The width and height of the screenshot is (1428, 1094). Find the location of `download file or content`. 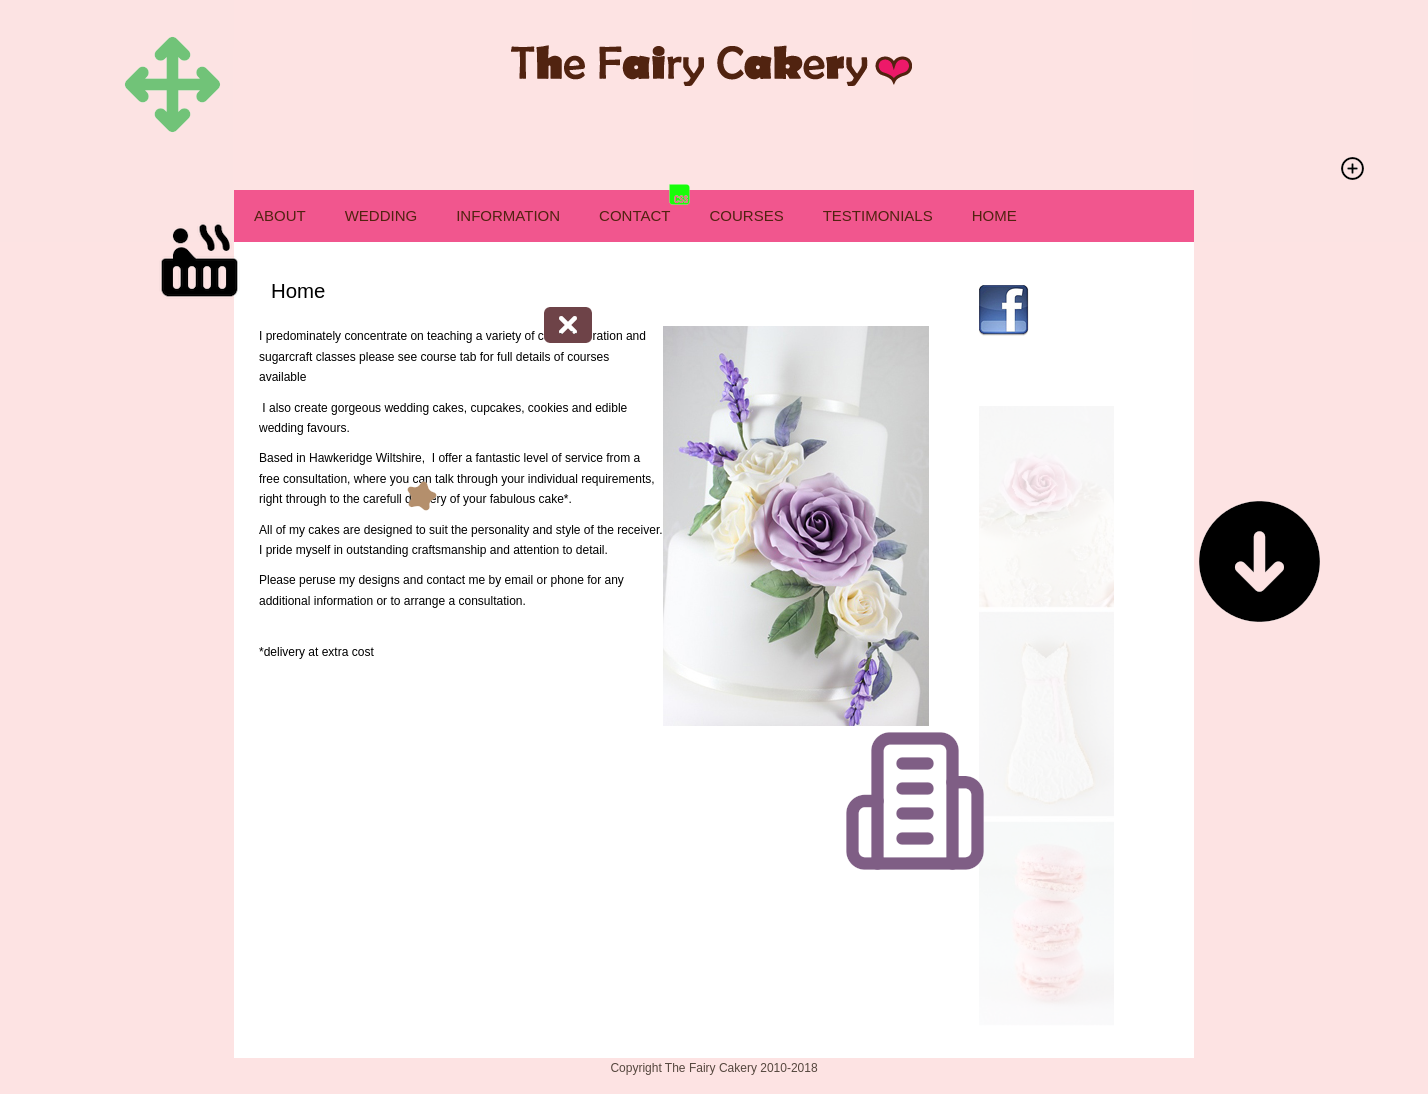

download file or content is located at coordinates (1259, 561).